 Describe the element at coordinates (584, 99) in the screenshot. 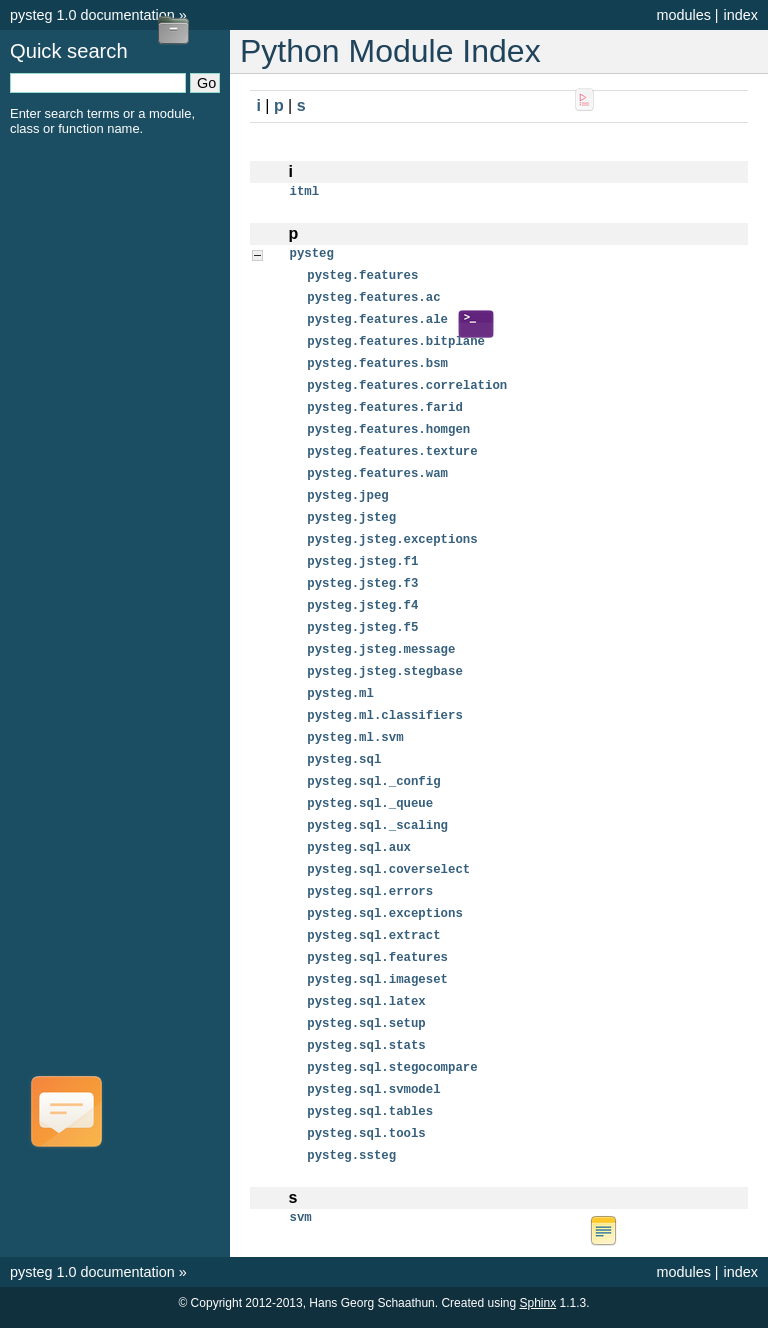

I see `an audio playlist file` at that location.